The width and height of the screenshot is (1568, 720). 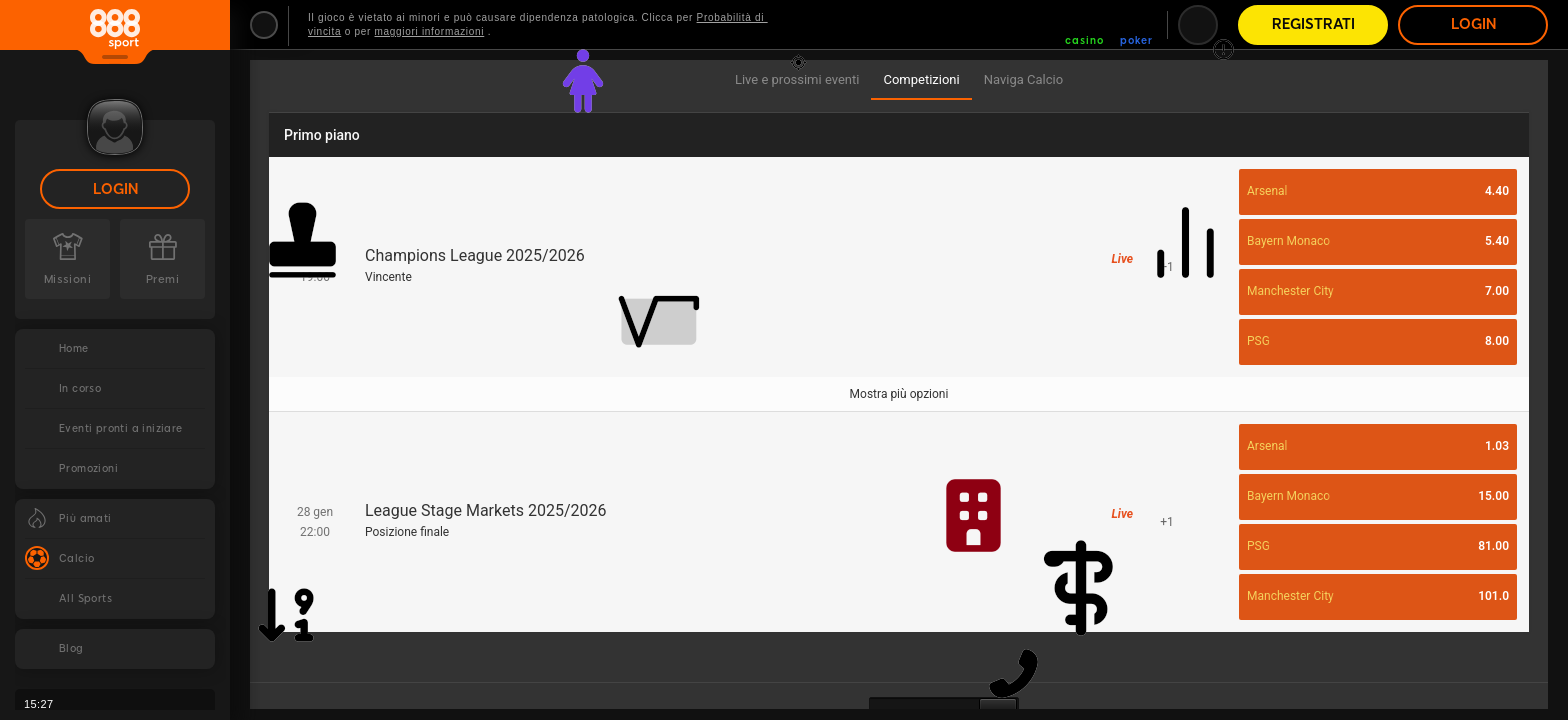 I want to click on view bar chart or statistics, so click(x=1185, y=242).